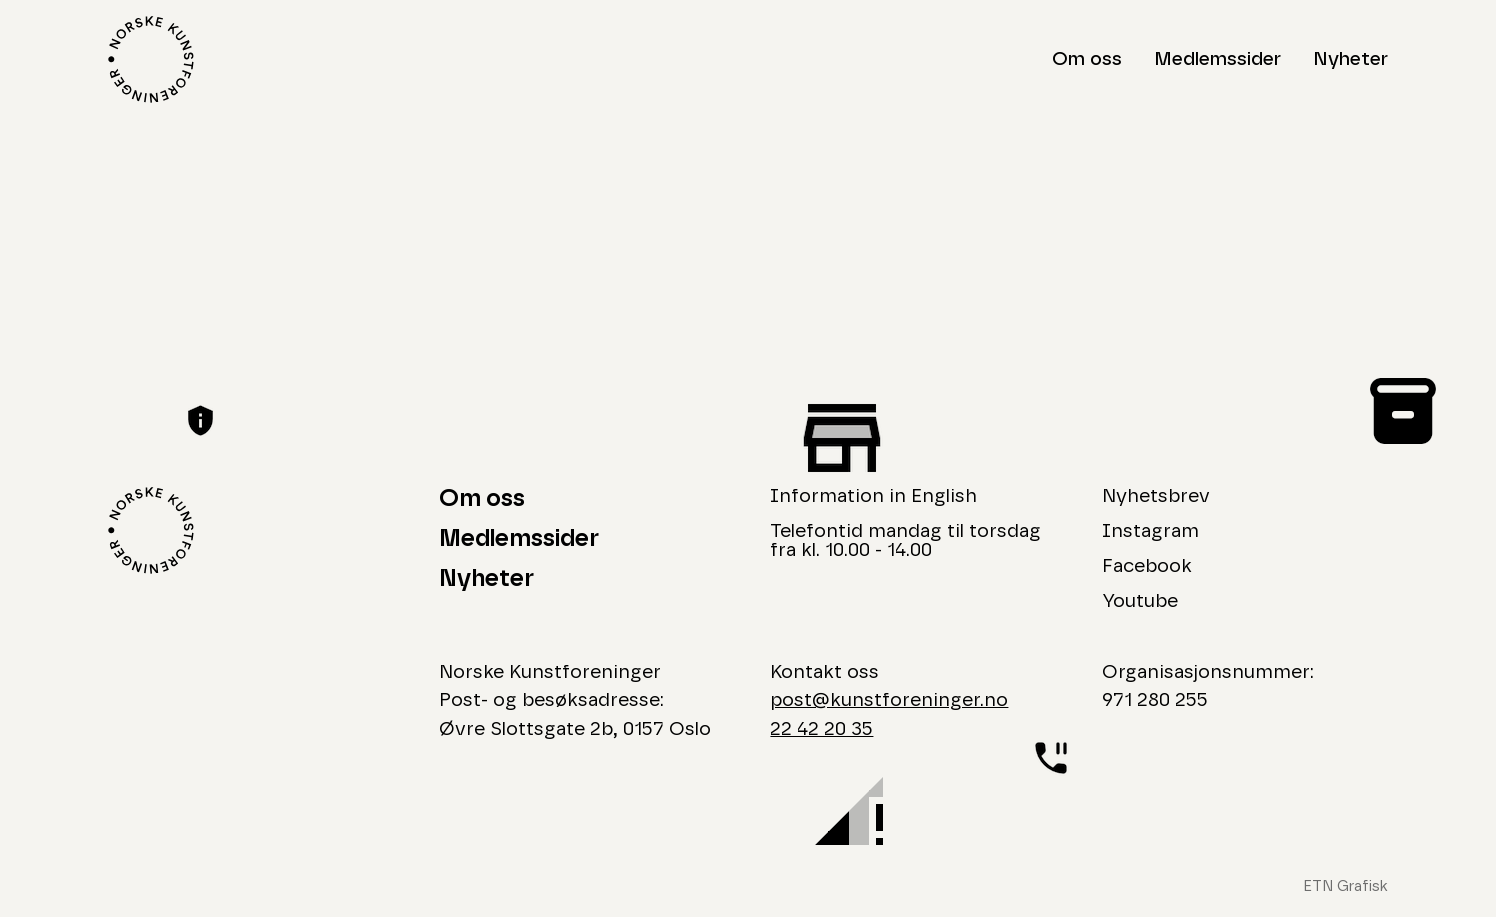  Describe the element at coordinates (842, 438) in the screenshot. I see `access the store or marketplace` at that location.